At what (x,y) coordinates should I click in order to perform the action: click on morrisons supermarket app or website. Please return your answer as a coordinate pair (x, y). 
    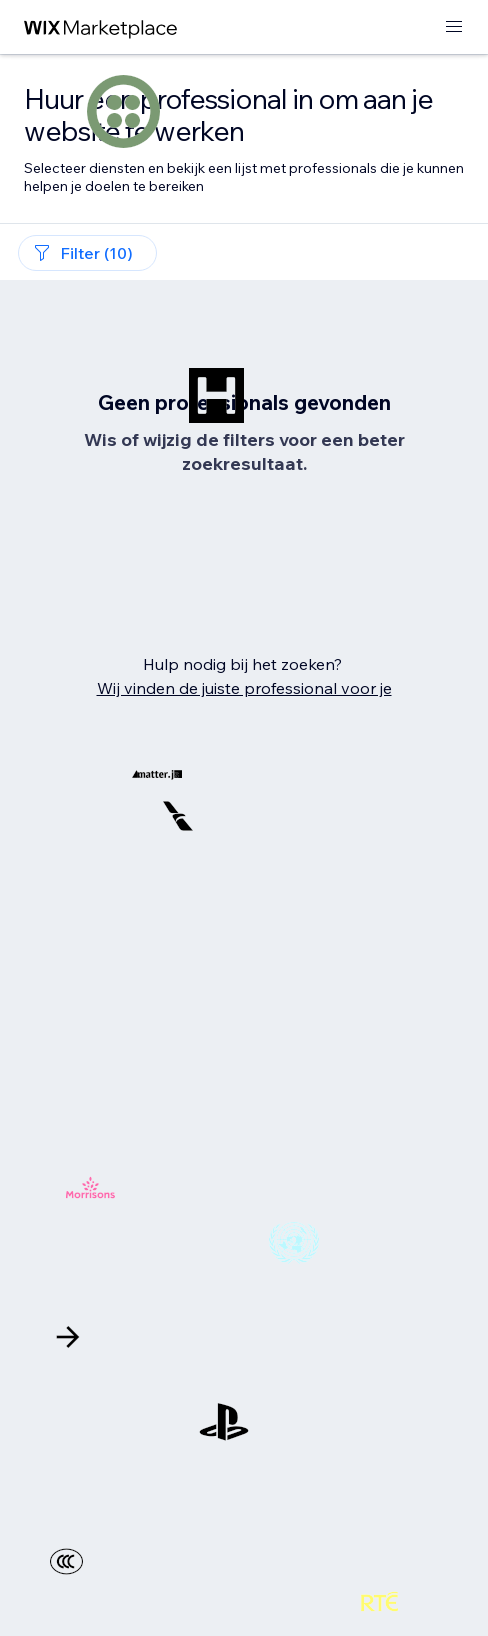
    Looking at the image, I should click on (90, 1187).